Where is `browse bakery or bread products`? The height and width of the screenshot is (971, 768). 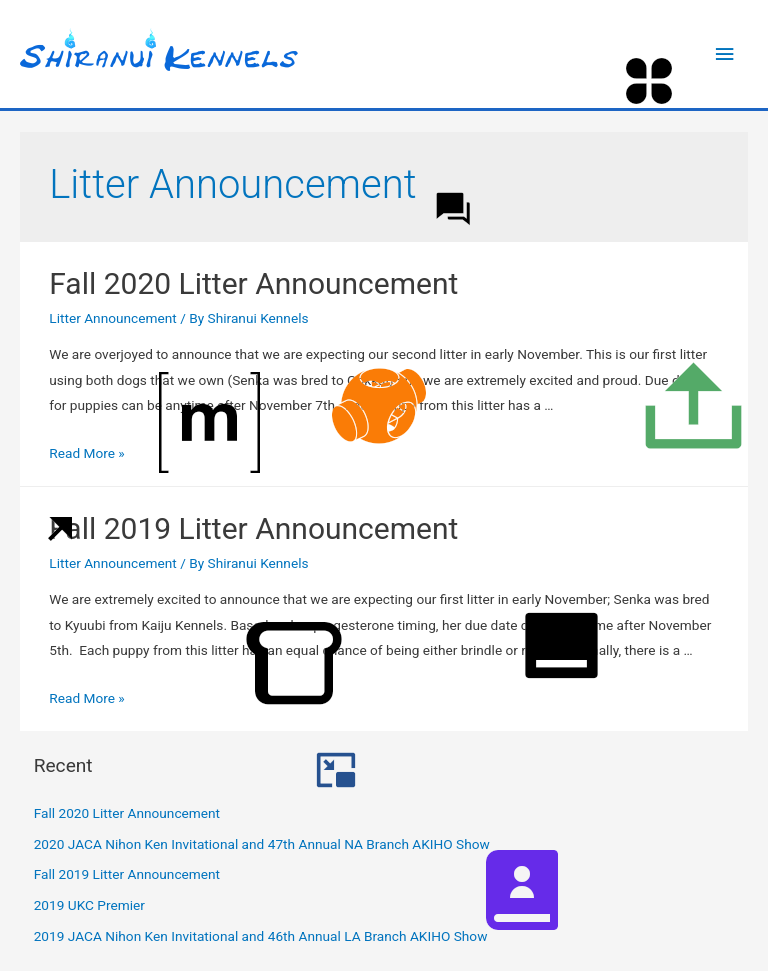 browse bakery or bread products is located at coordinates (294, 661).